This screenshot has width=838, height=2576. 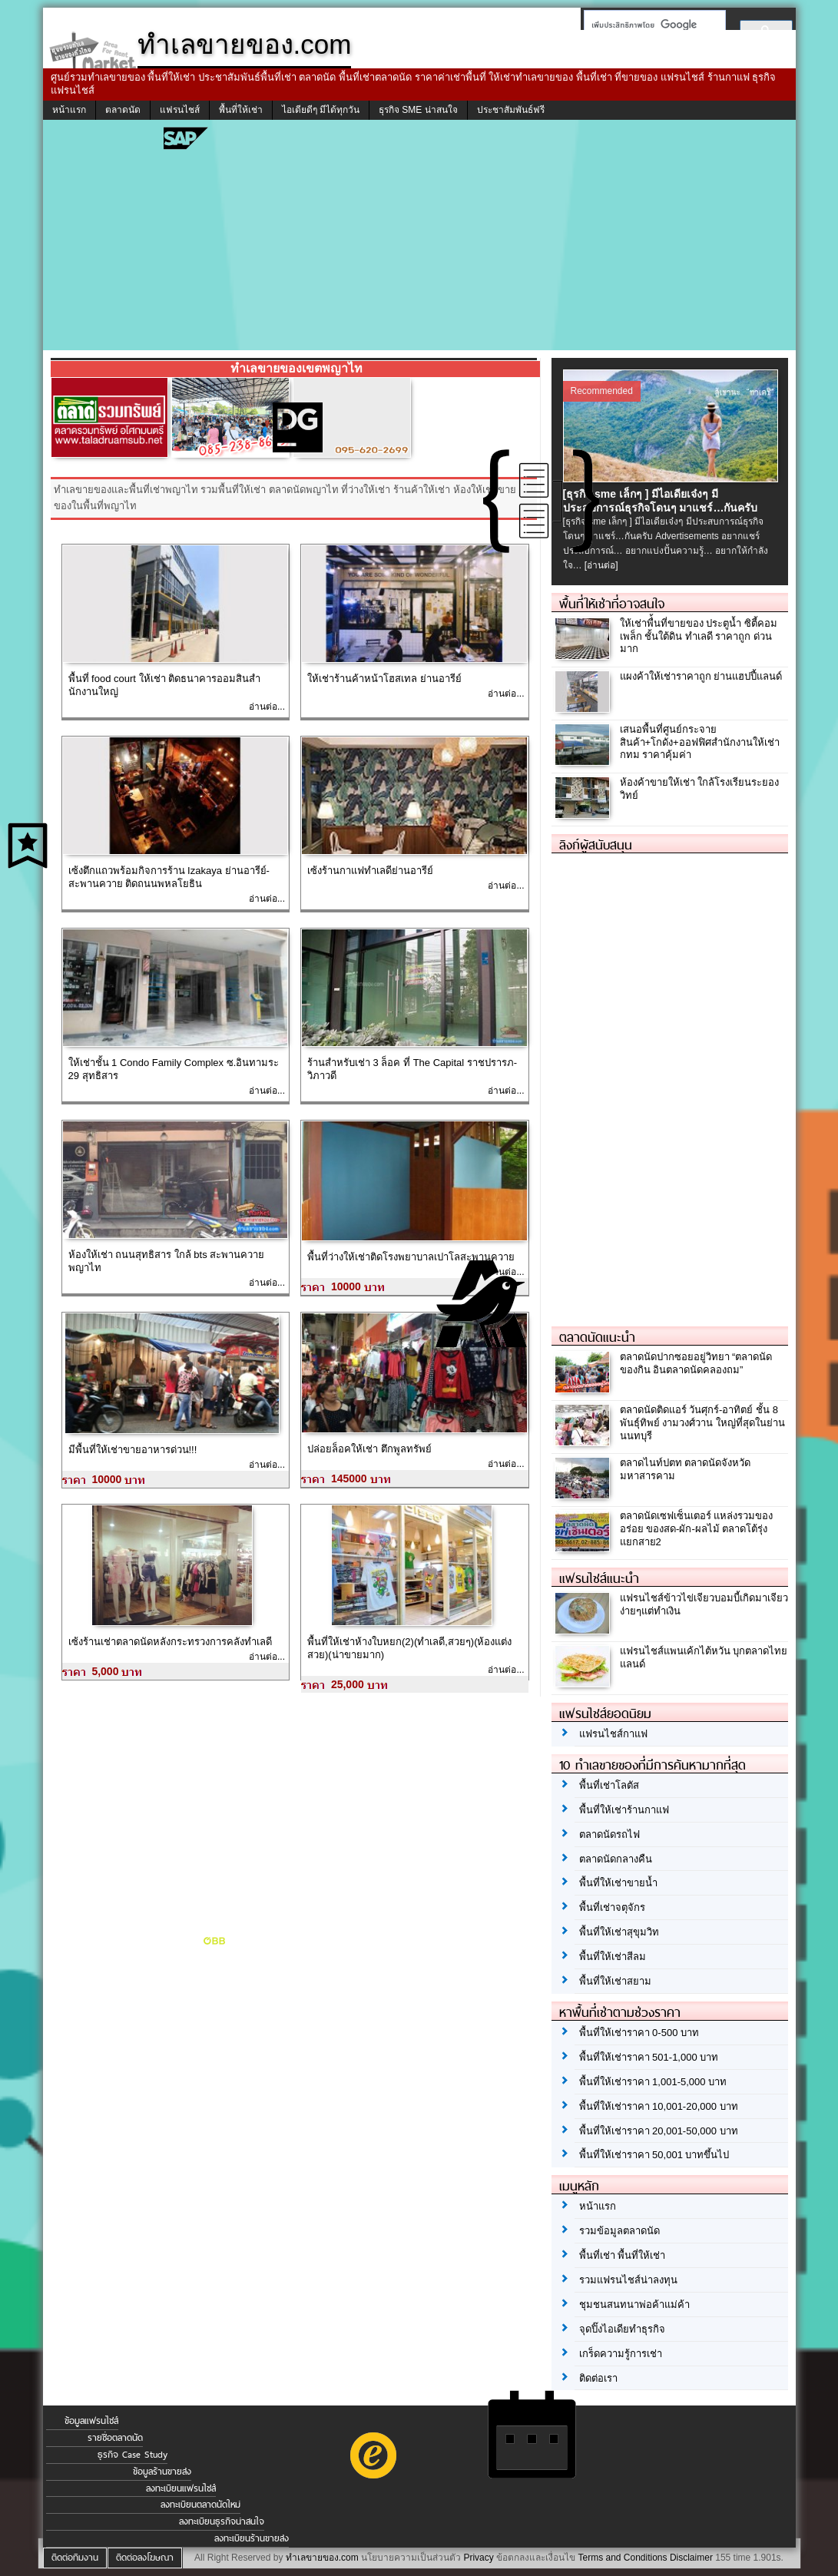 I want to click on SAP enterprise software logo, so click(x=186, y=138).